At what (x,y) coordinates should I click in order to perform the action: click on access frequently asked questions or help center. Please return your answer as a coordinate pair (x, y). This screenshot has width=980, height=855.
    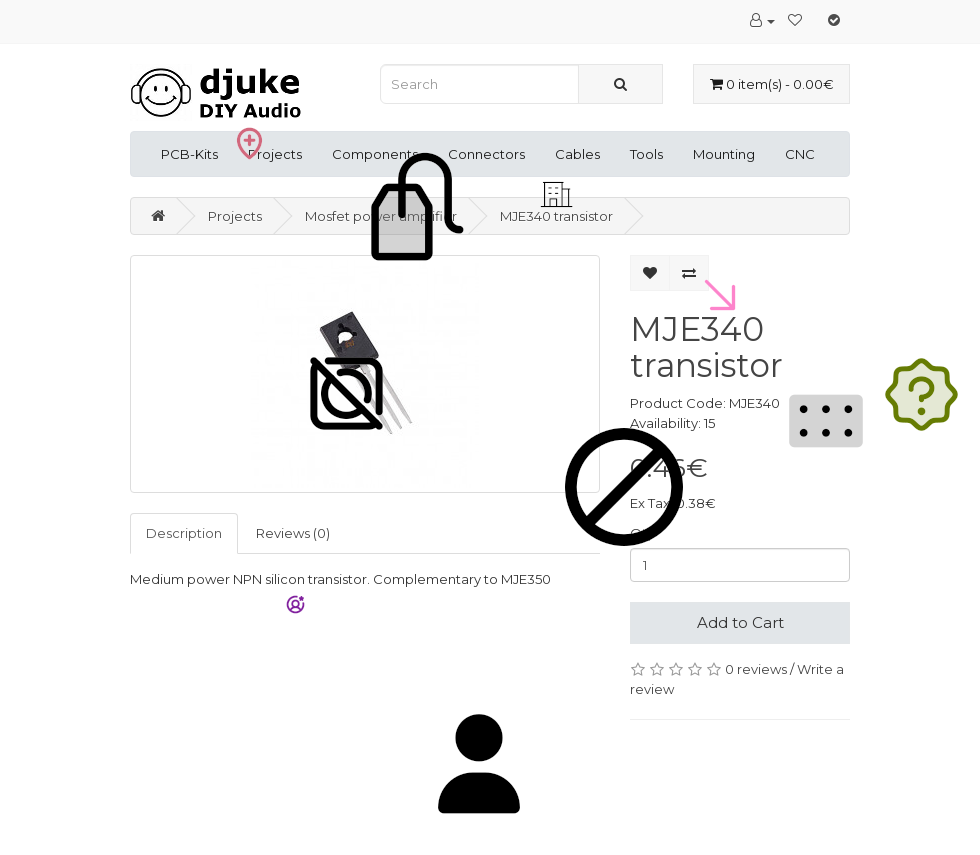
    Looking at the image, I should click on (921, 394).